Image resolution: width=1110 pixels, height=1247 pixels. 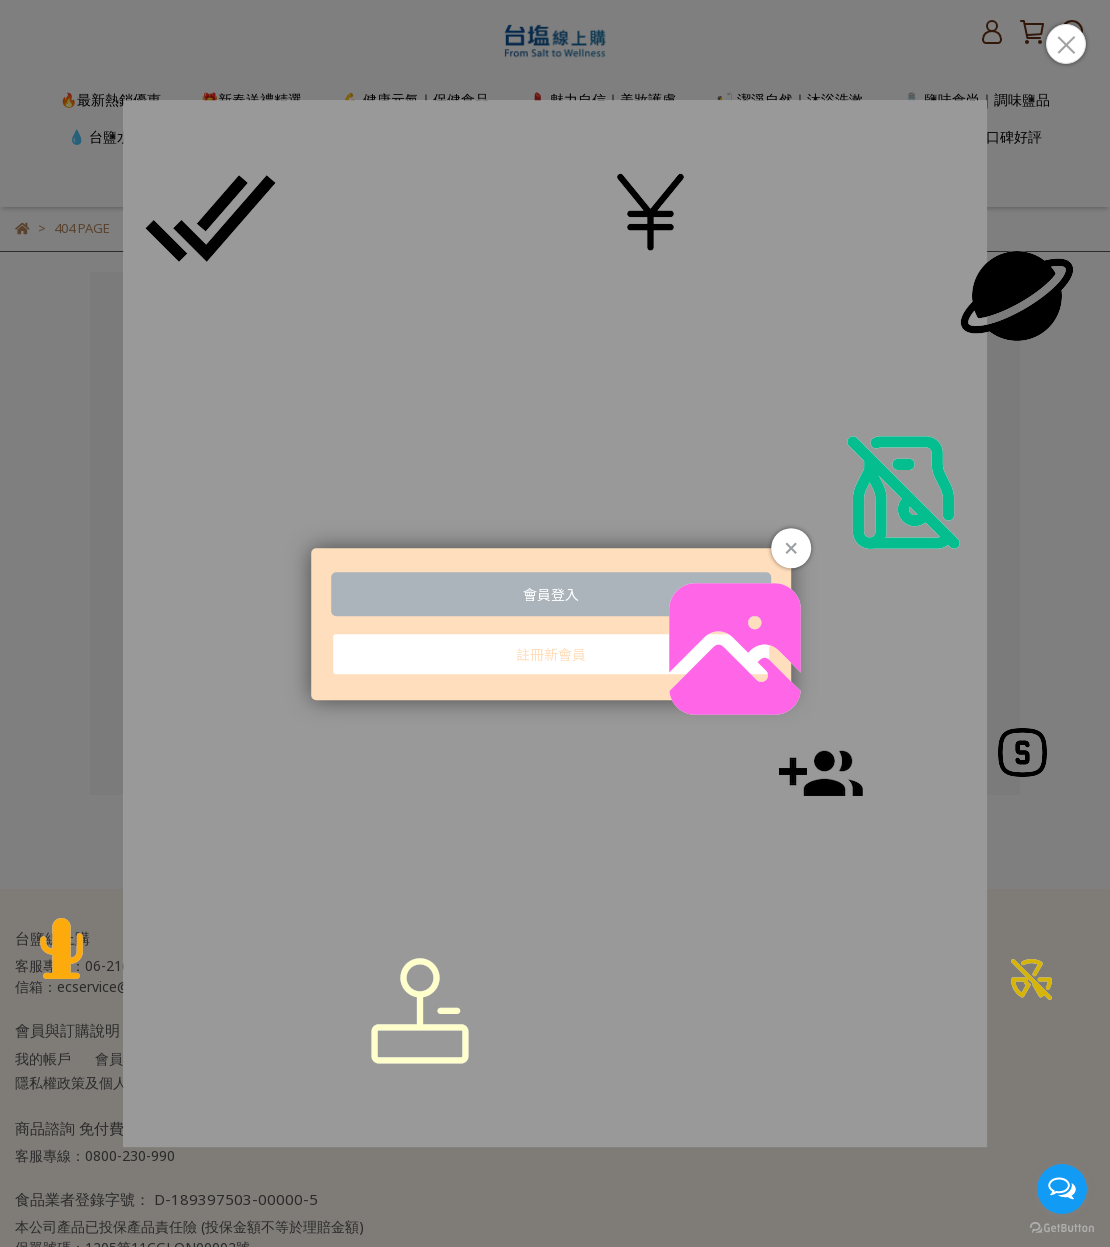 I want to click on indicates a shortcut or saved item, so click(x=1022, y=752).